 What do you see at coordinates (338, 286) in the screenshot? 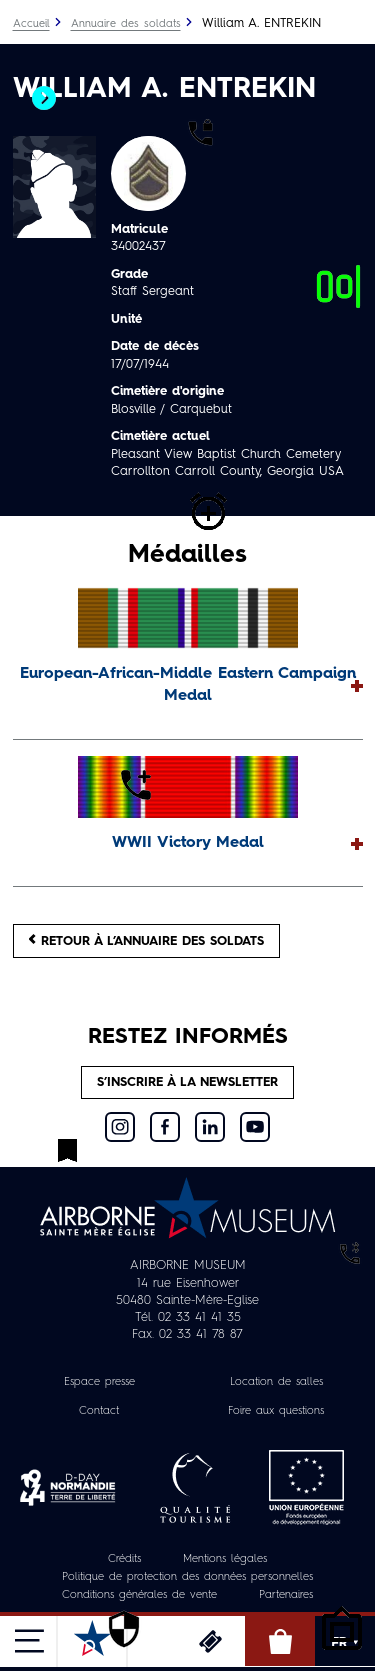
I see `align elements to the end of the horizontal axis` at bounding box center [338, 286].